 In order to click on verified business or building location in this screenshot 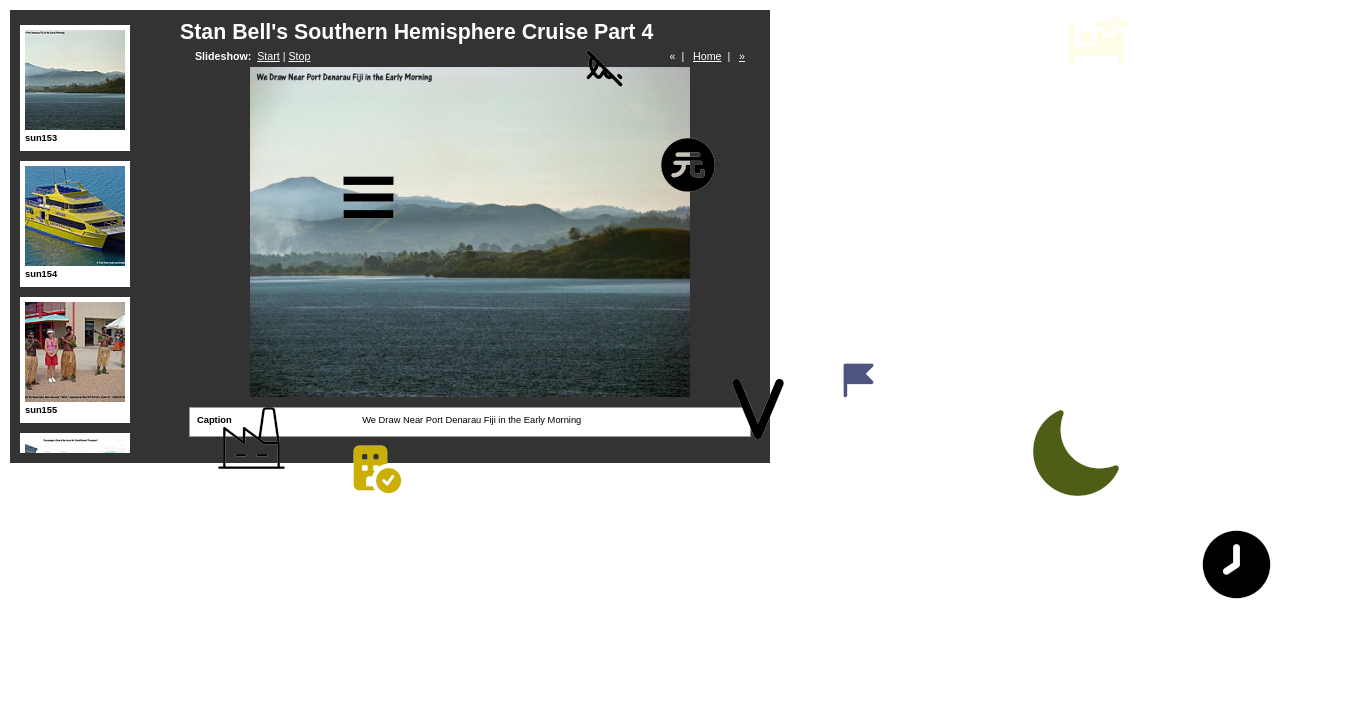, I will do `click(376, 468)`.